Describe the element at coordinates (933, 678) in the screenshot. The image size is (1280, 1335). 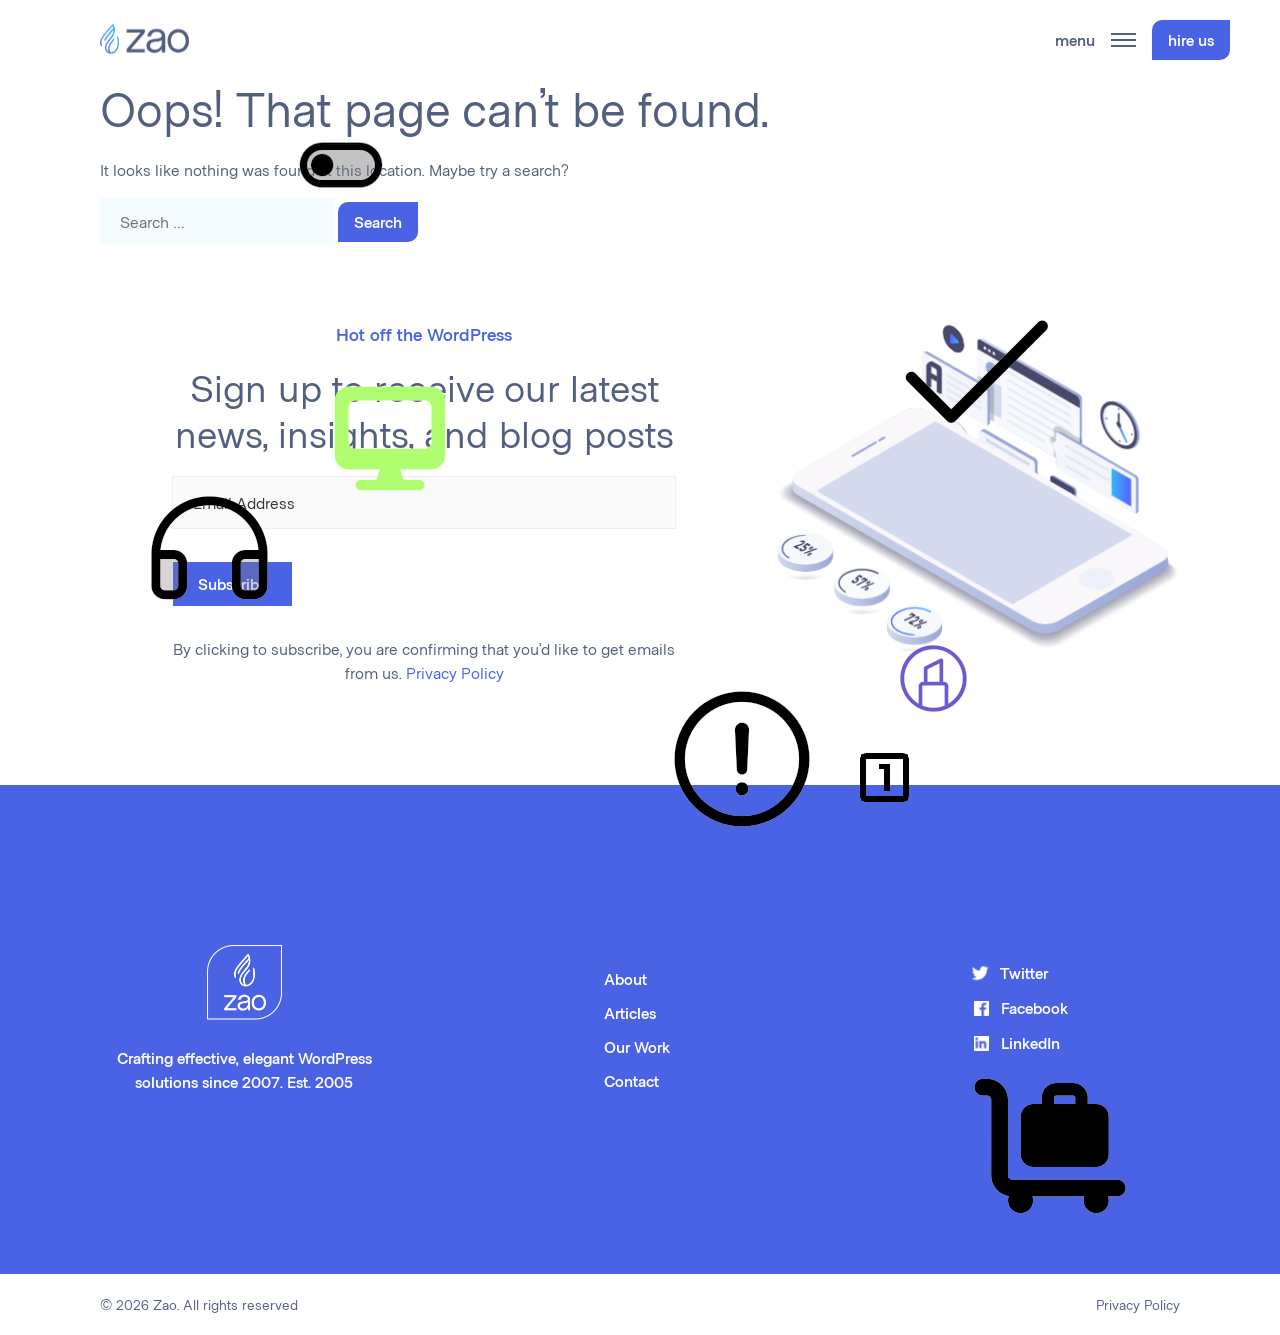
I see `activate highlighter tool` at that location.